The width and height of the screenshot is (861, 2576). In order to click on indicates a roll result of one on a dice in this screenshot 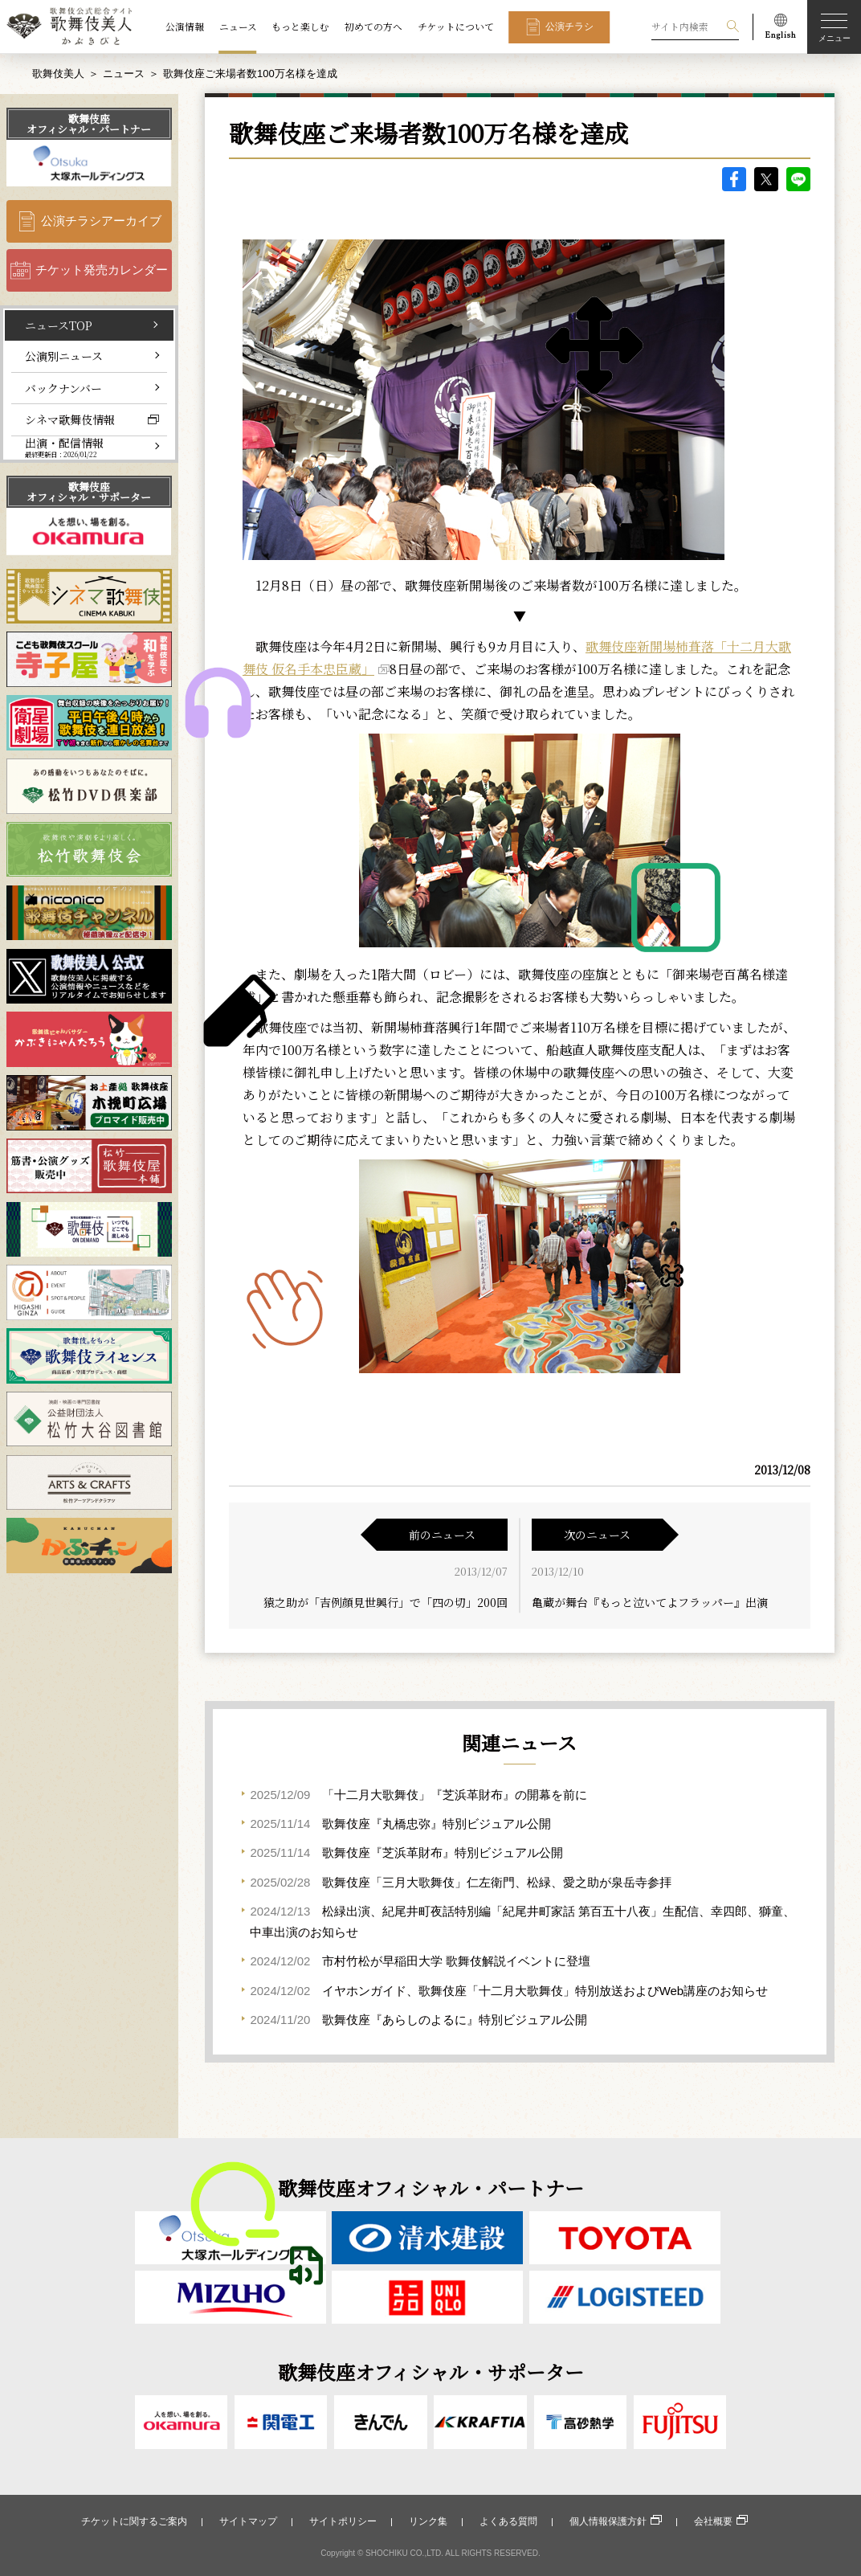, I will do `click(675, 907)`.